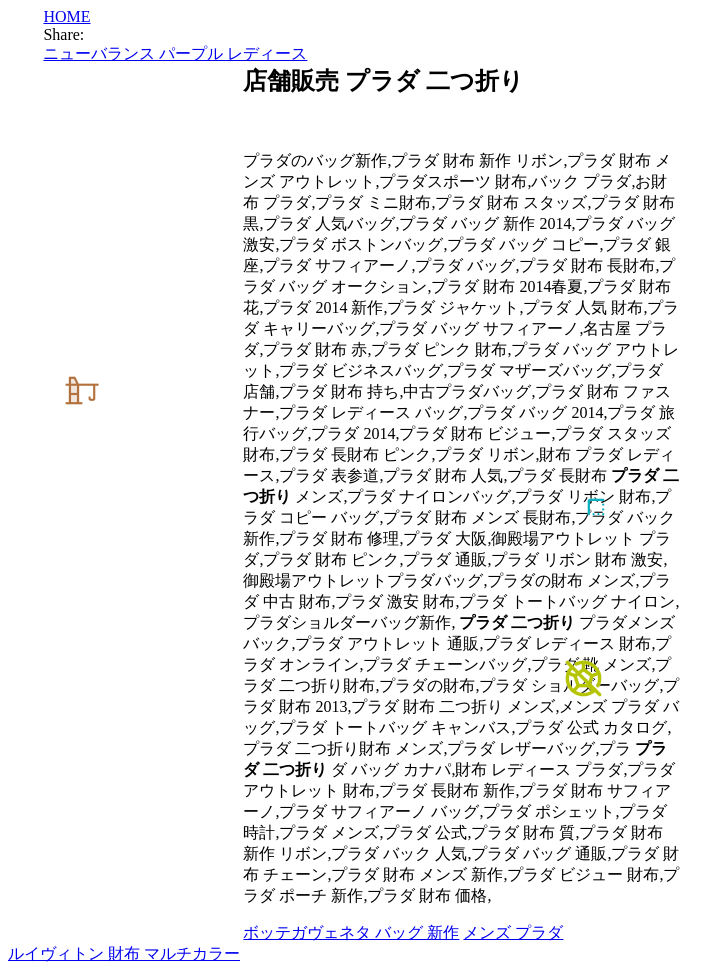 Image resolution: width=724 pixels, height=973 pixels. Describe the element at coordinates (583, 678) in the screenshot. I see `disable football/soccer notifications` at that location.